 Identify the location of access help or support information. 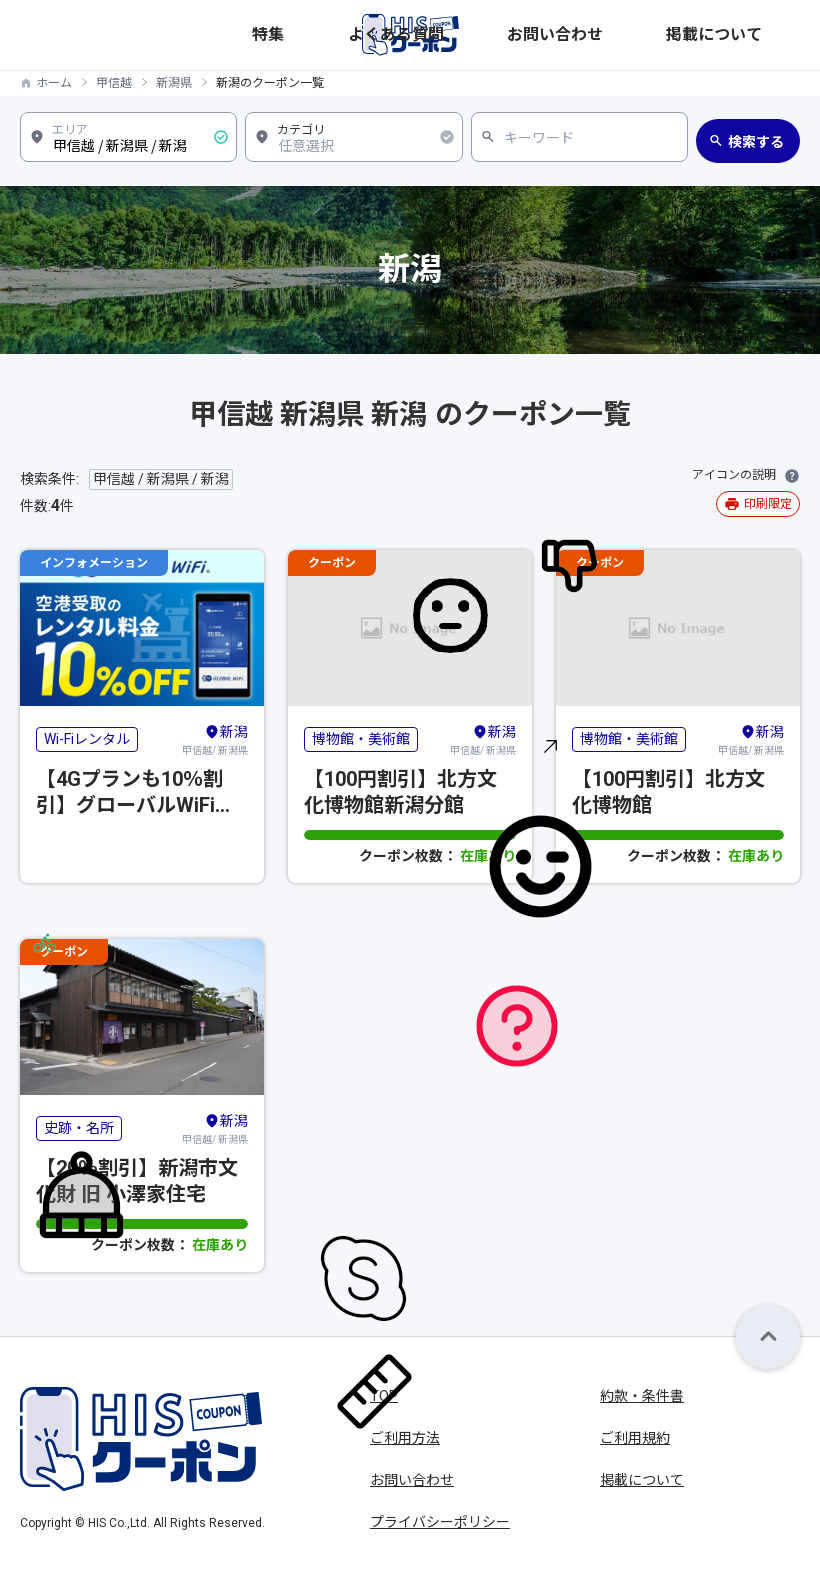
(517, 1026).